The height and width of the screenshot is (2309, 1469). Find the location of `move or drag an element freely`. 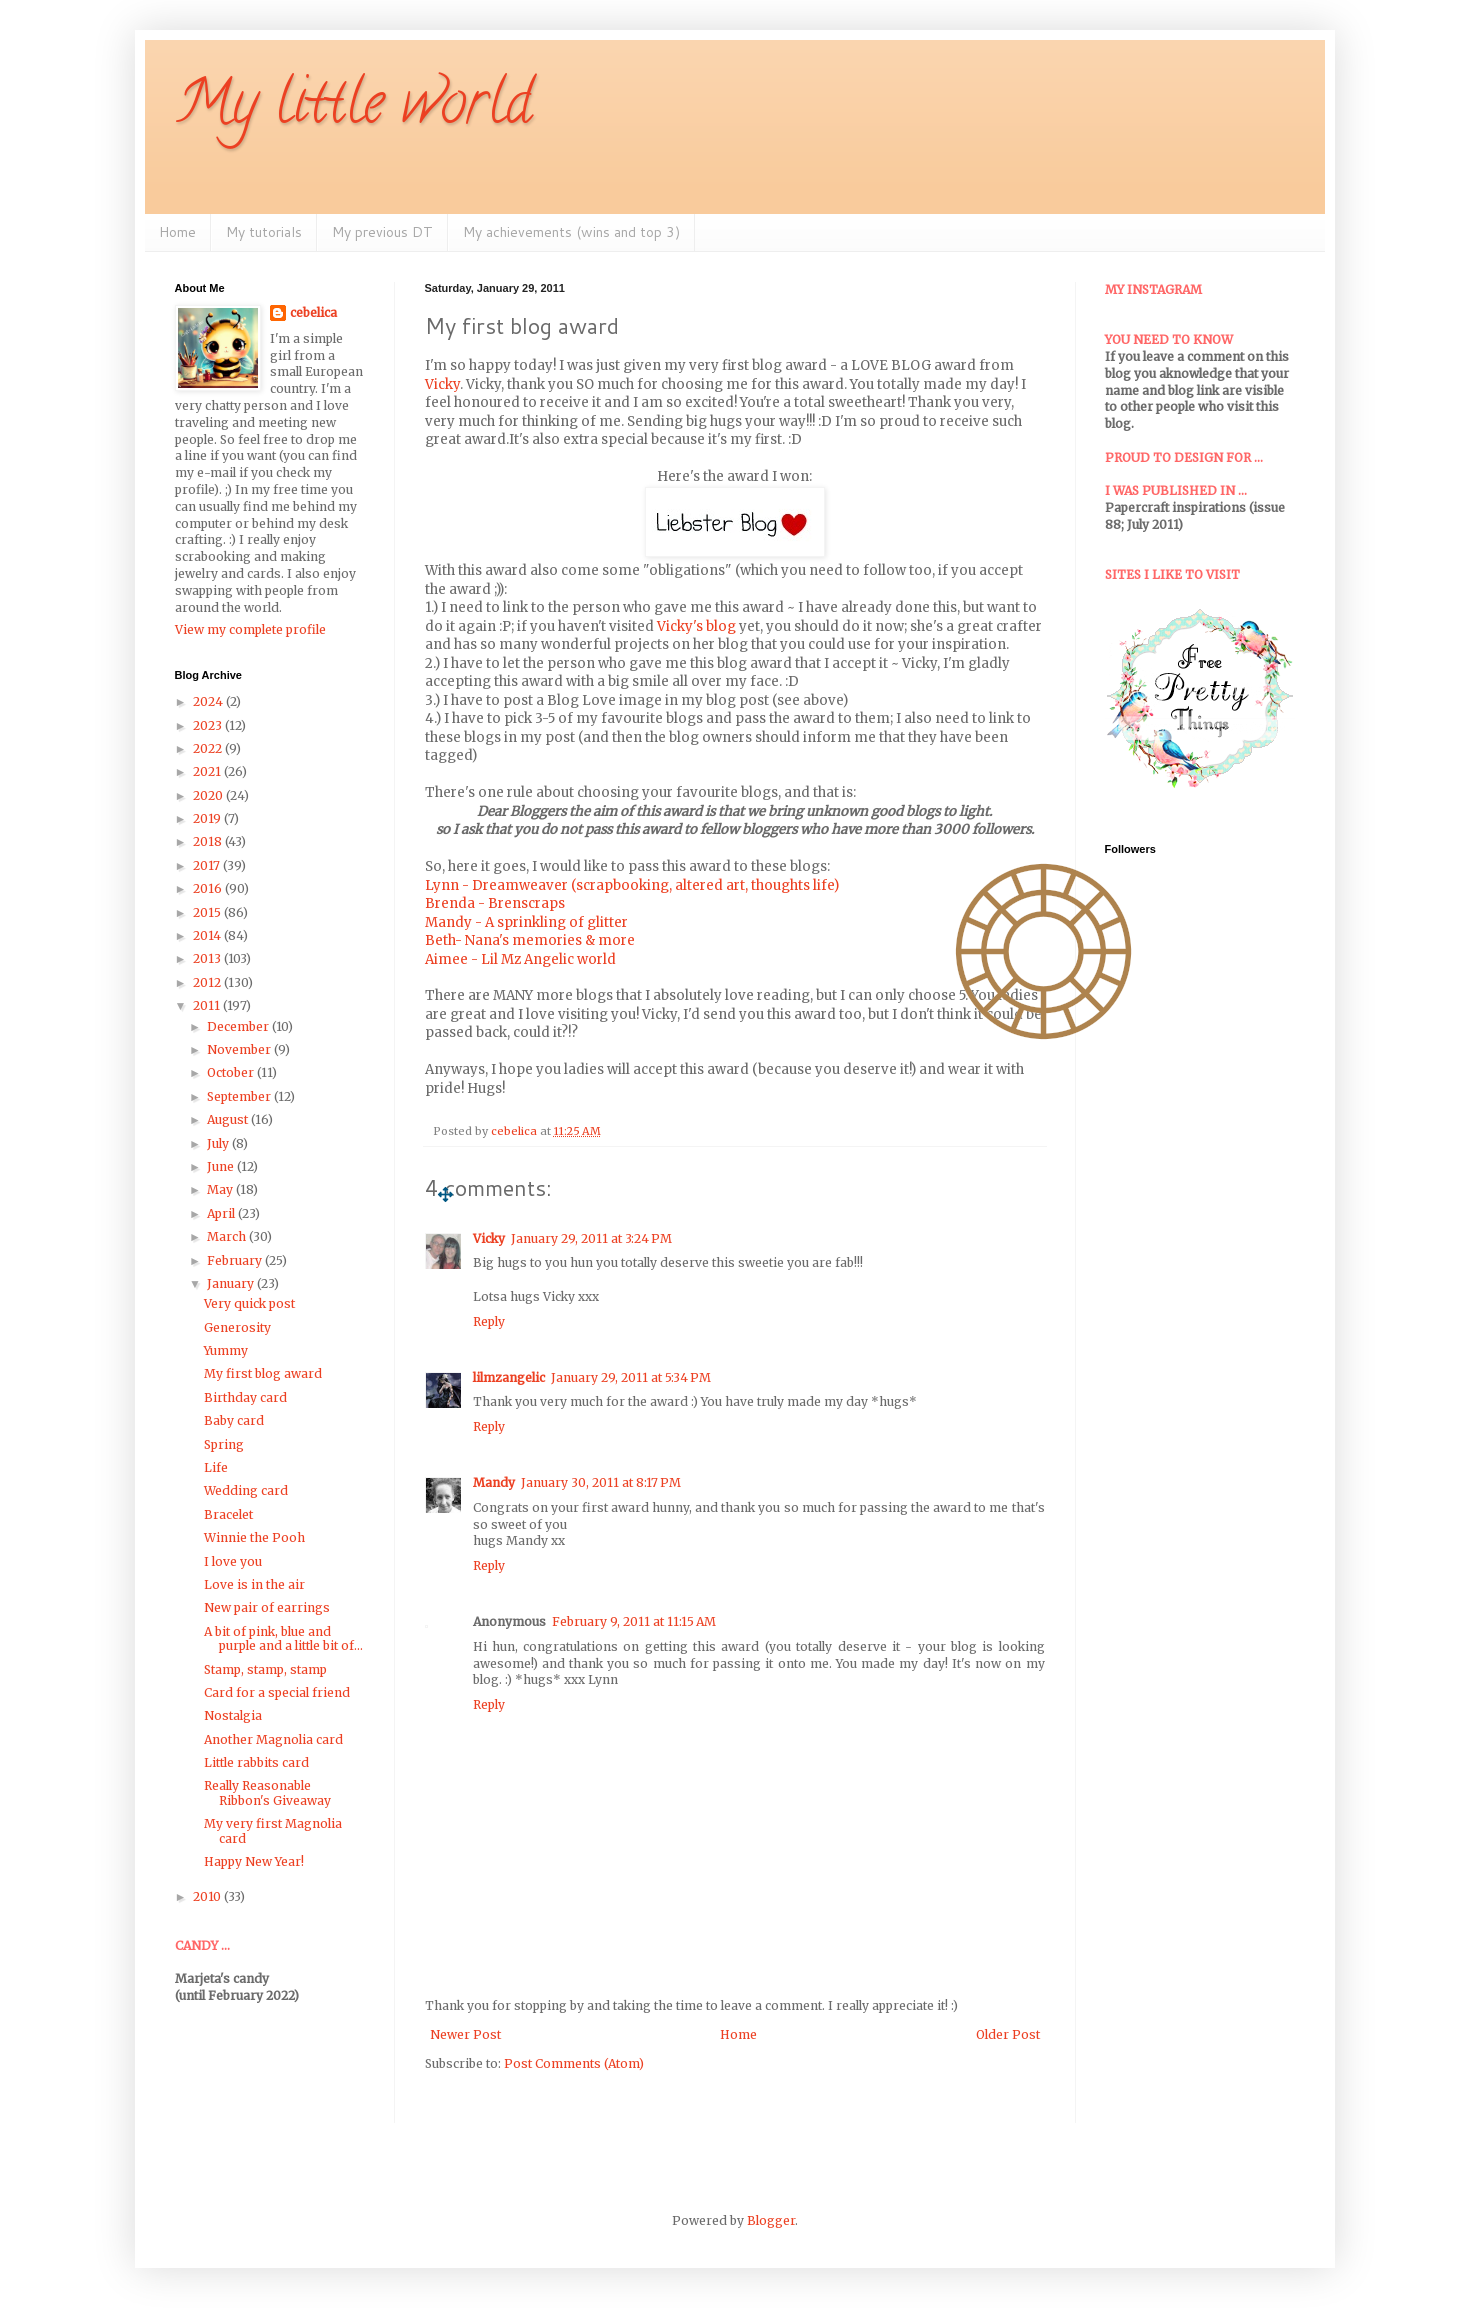

move or drag an element freely is located at coordinates (445, 1194).